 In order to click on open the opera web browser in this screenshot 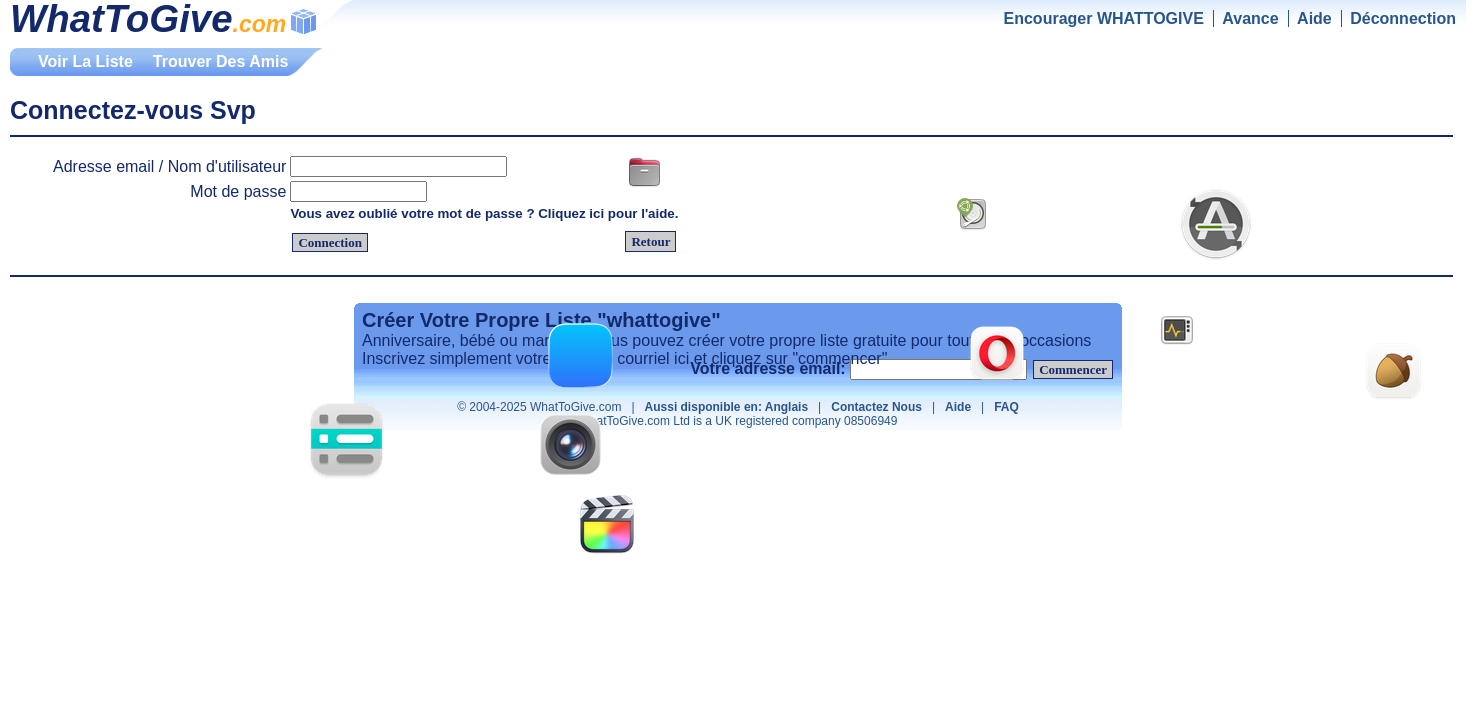, I will do `click(997, 353)`.